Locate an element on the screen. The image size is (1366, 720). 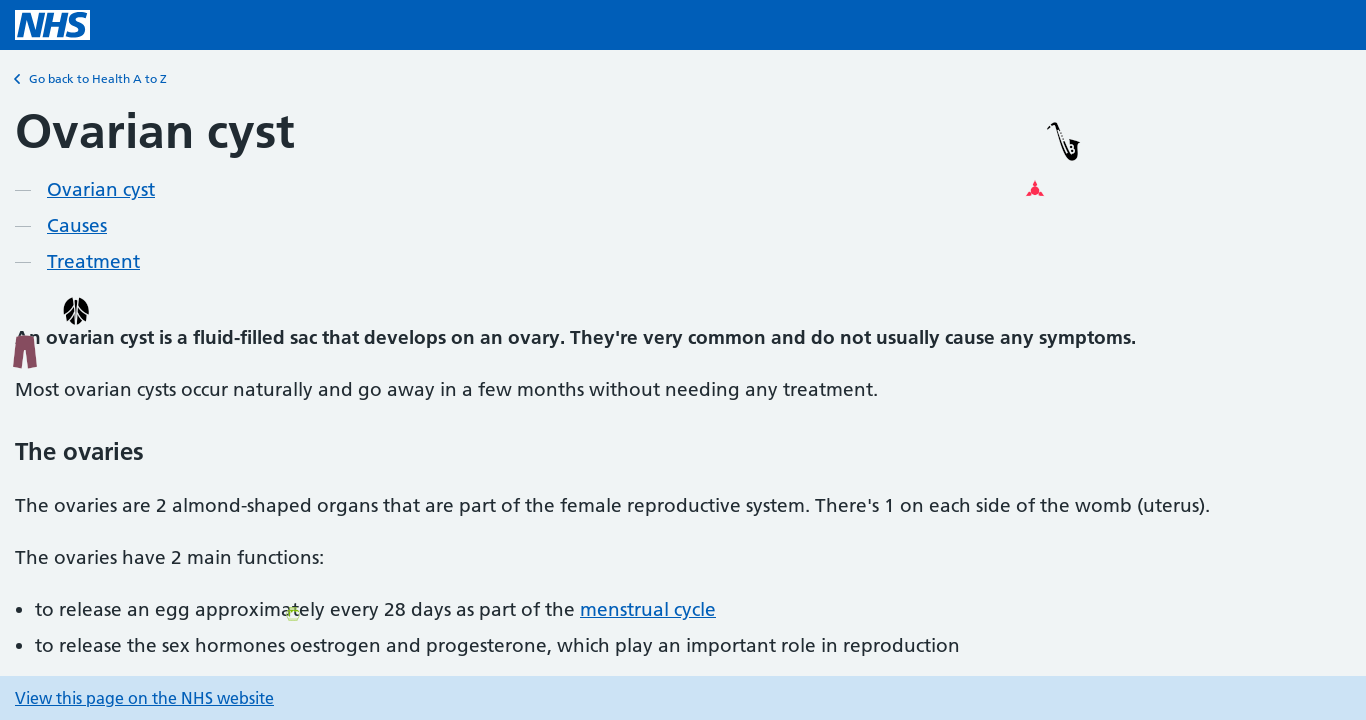
browse jazz or instrumental music is located at coordinates (1063, 141).